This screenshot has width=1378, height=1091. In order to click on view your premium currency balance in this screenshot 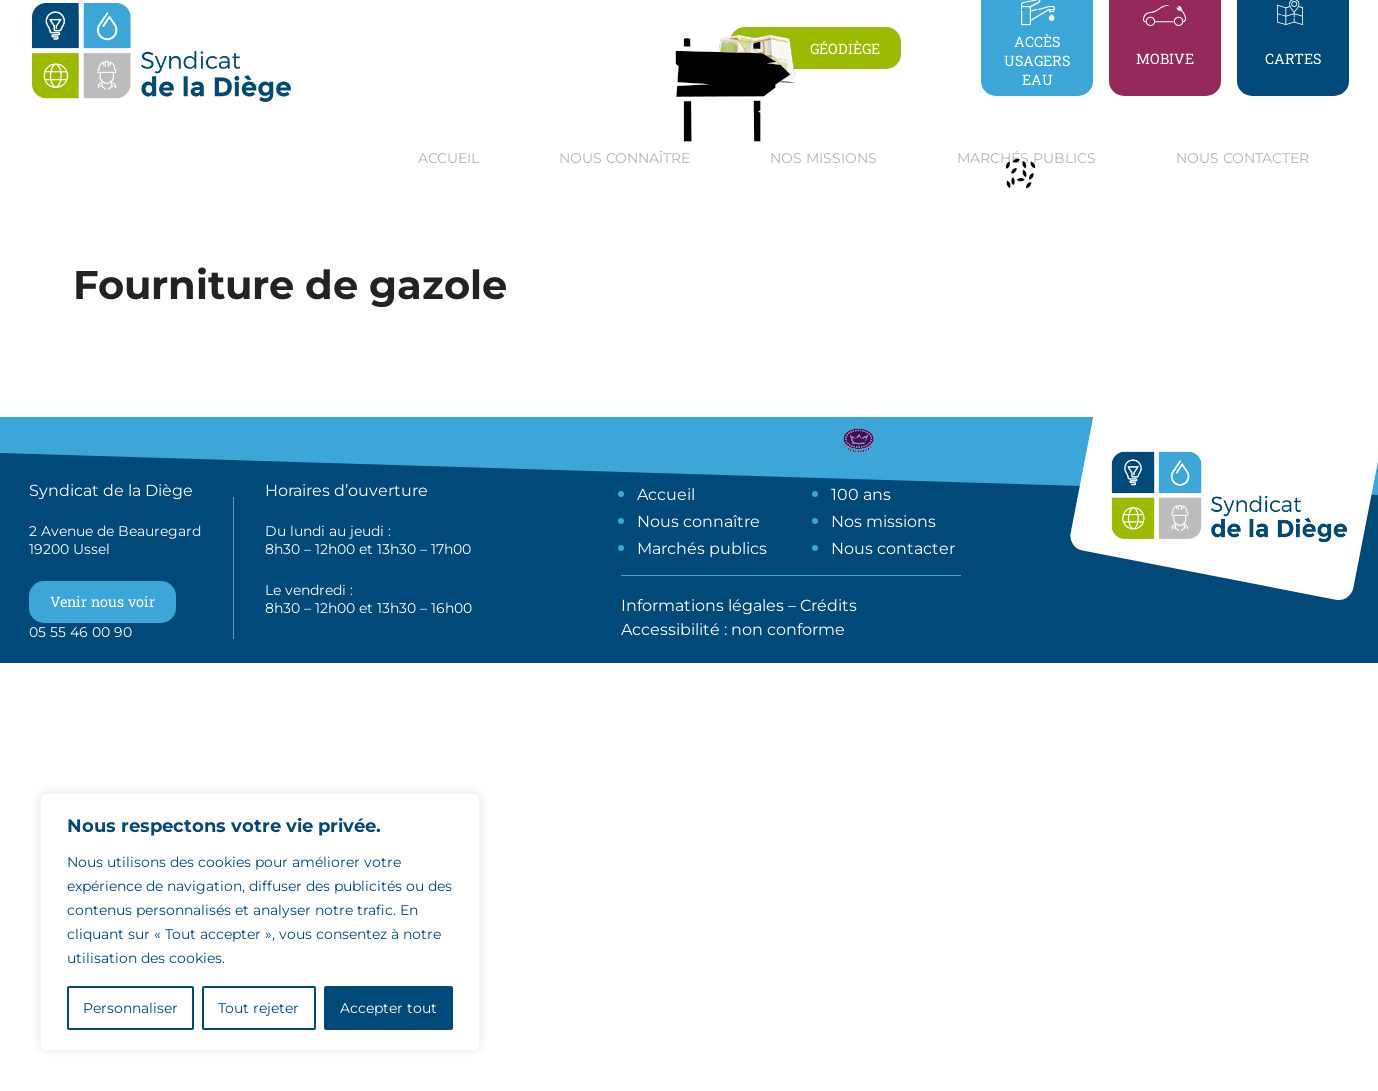, I will do `click(858, 440)`.